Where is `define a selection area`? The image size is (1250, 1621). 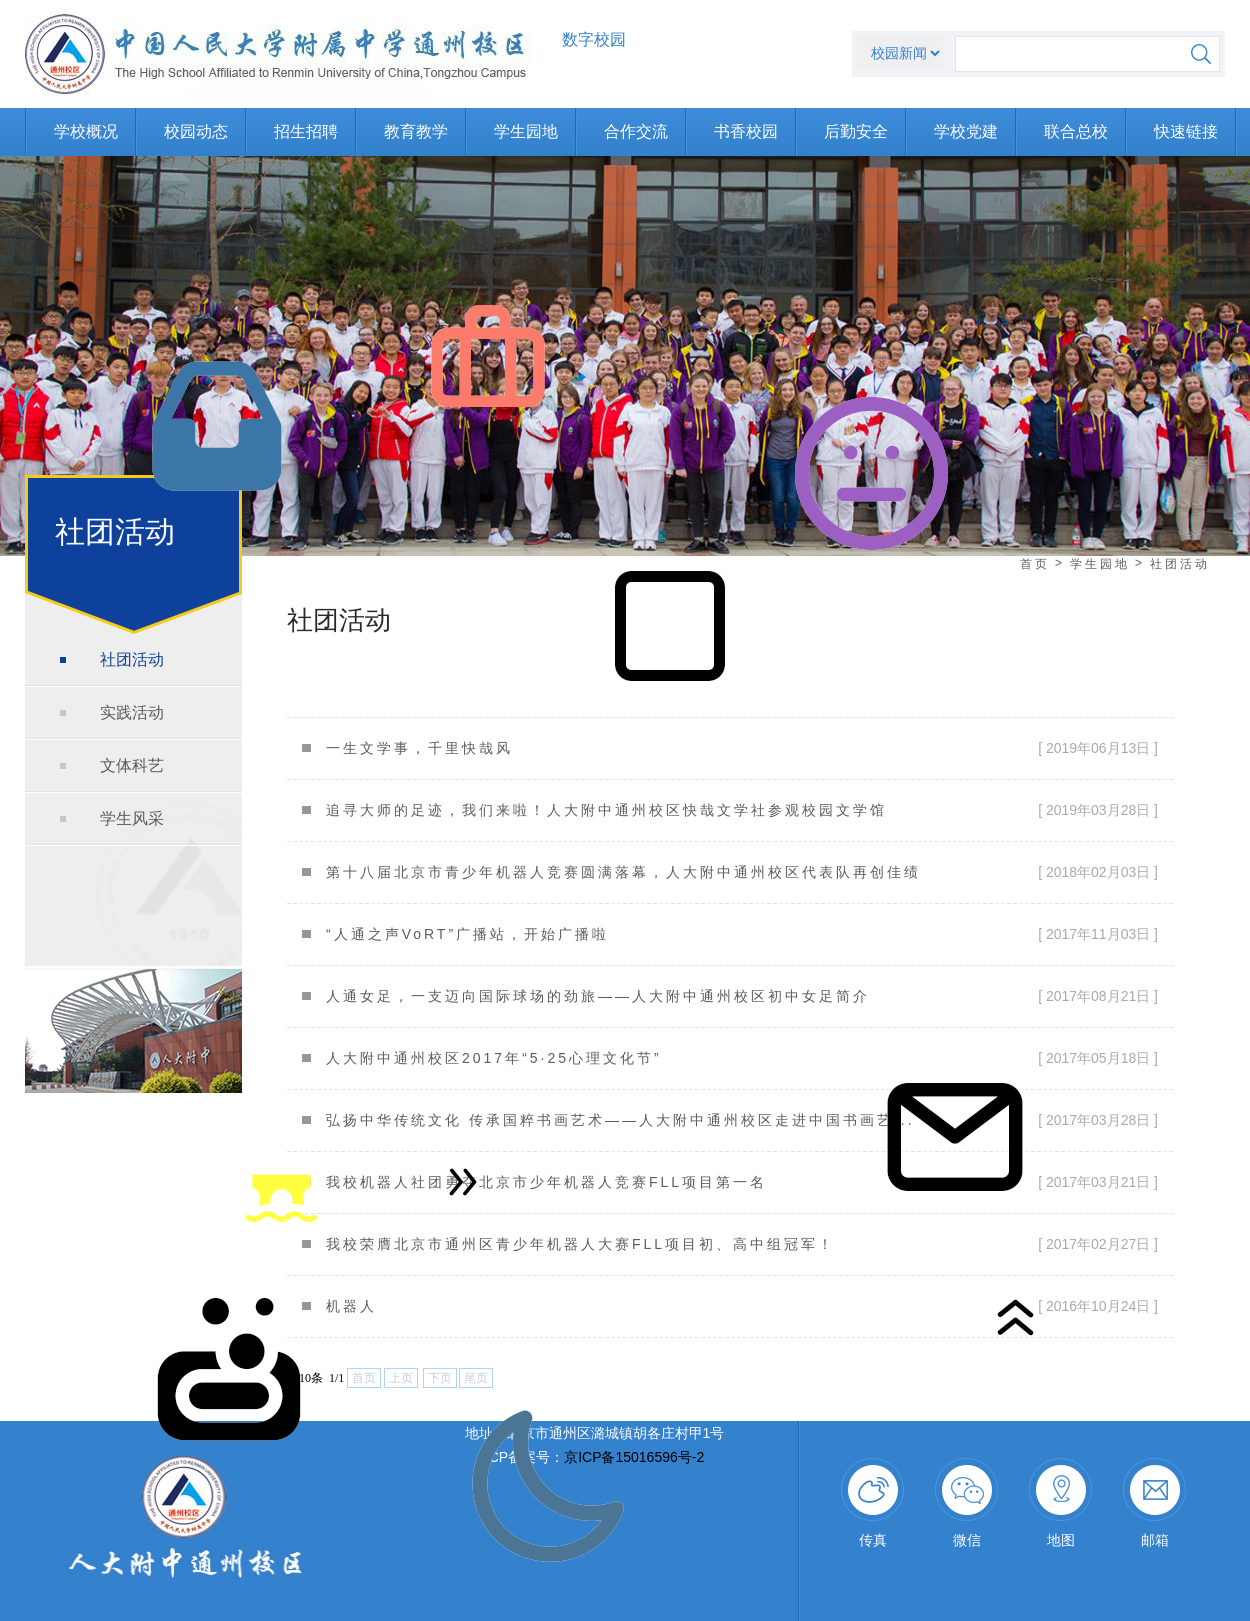
define a selection area is located at coordinates (670, 626).